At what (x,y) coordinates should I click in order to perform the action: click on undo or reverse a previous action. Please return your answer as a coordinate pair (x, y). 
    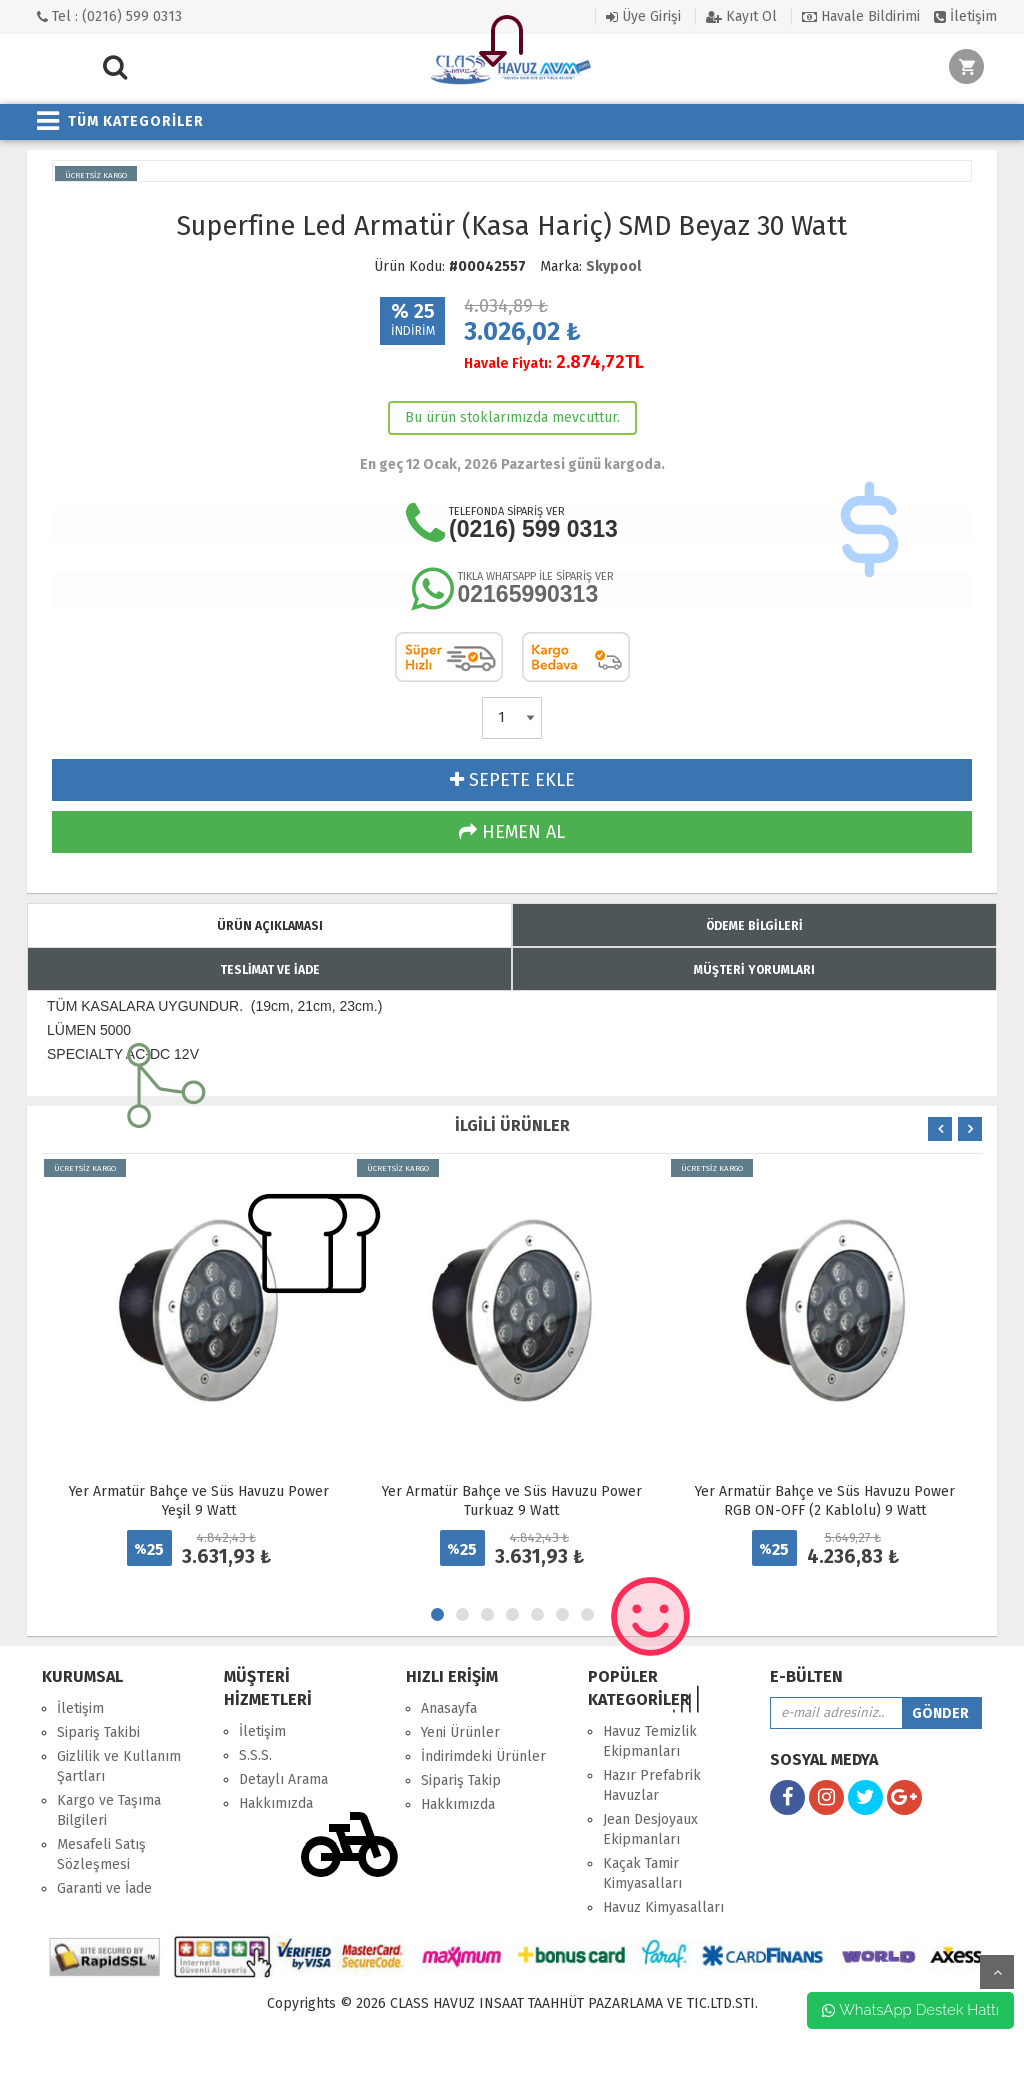
    Looking at the image, I should click on (503, 41).